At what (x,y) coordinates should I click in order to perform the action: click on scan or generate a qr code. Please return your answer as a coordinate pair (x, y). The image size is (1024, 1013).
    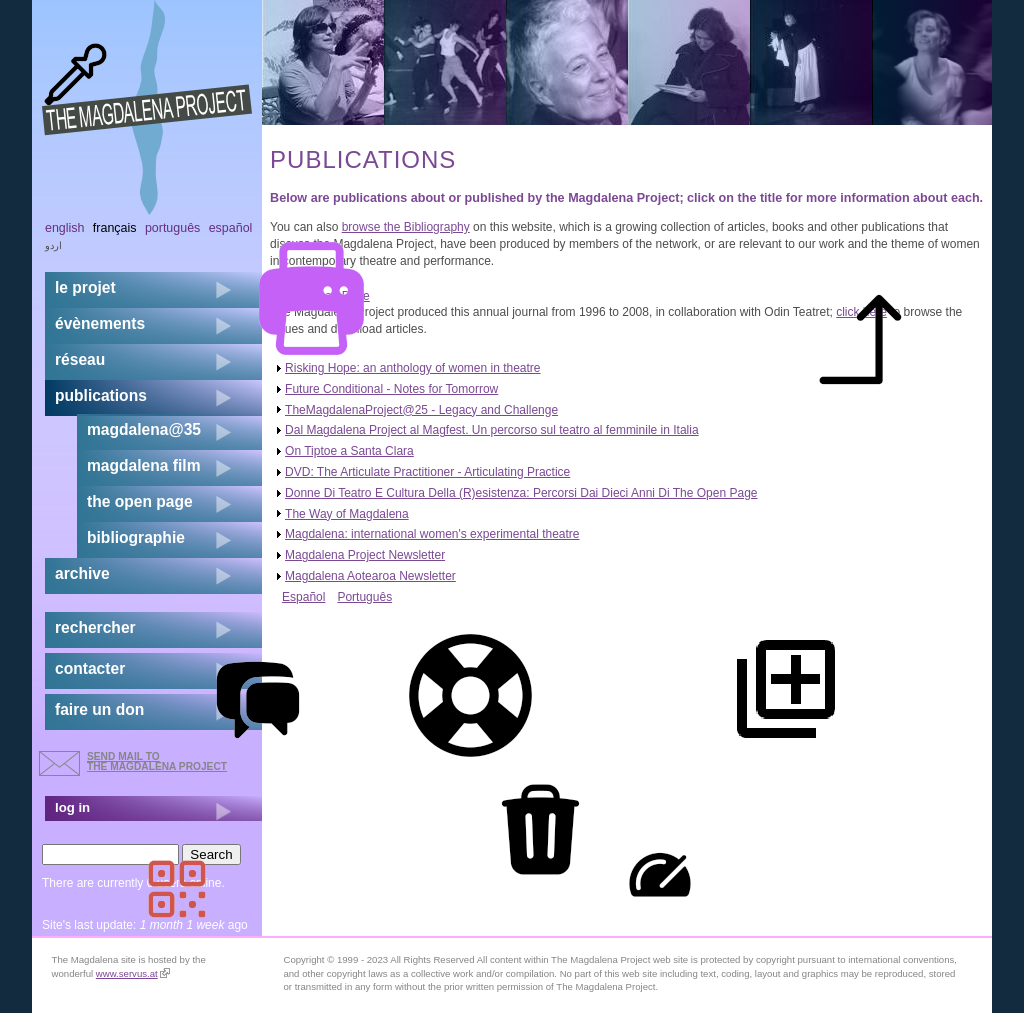
    Looking at the image, I should click on (177, 889).